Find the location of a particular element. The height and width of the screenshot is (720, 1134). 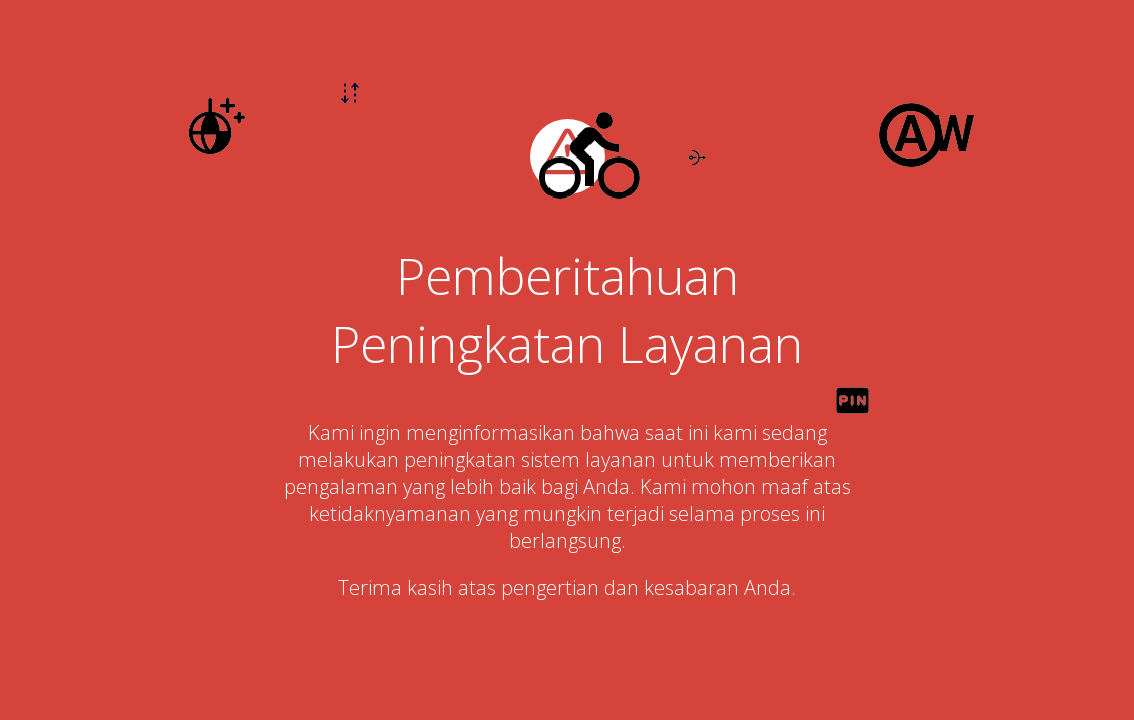

access party or event mode is located at coordinates (214, 127).